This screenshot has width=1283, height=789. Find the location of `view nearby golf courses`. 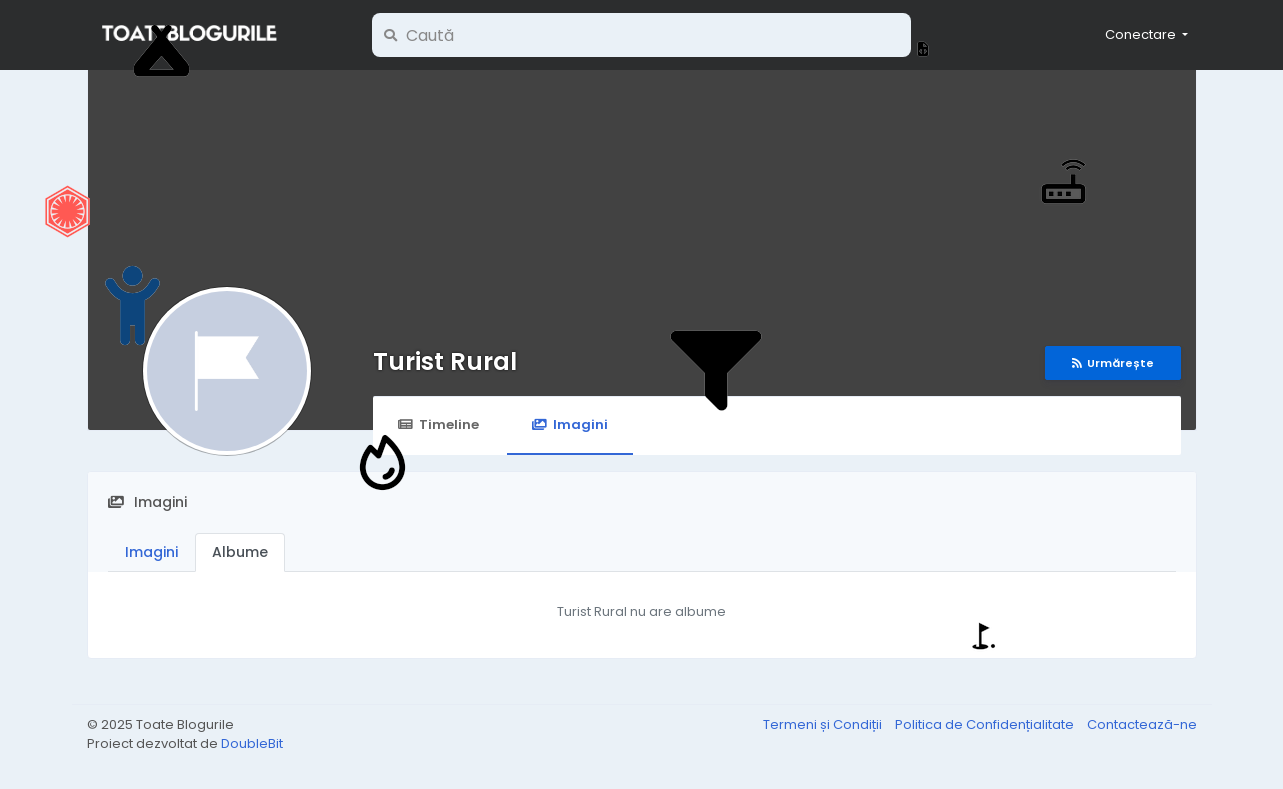

view nearby golf courses is located at coordinates (983, 636).